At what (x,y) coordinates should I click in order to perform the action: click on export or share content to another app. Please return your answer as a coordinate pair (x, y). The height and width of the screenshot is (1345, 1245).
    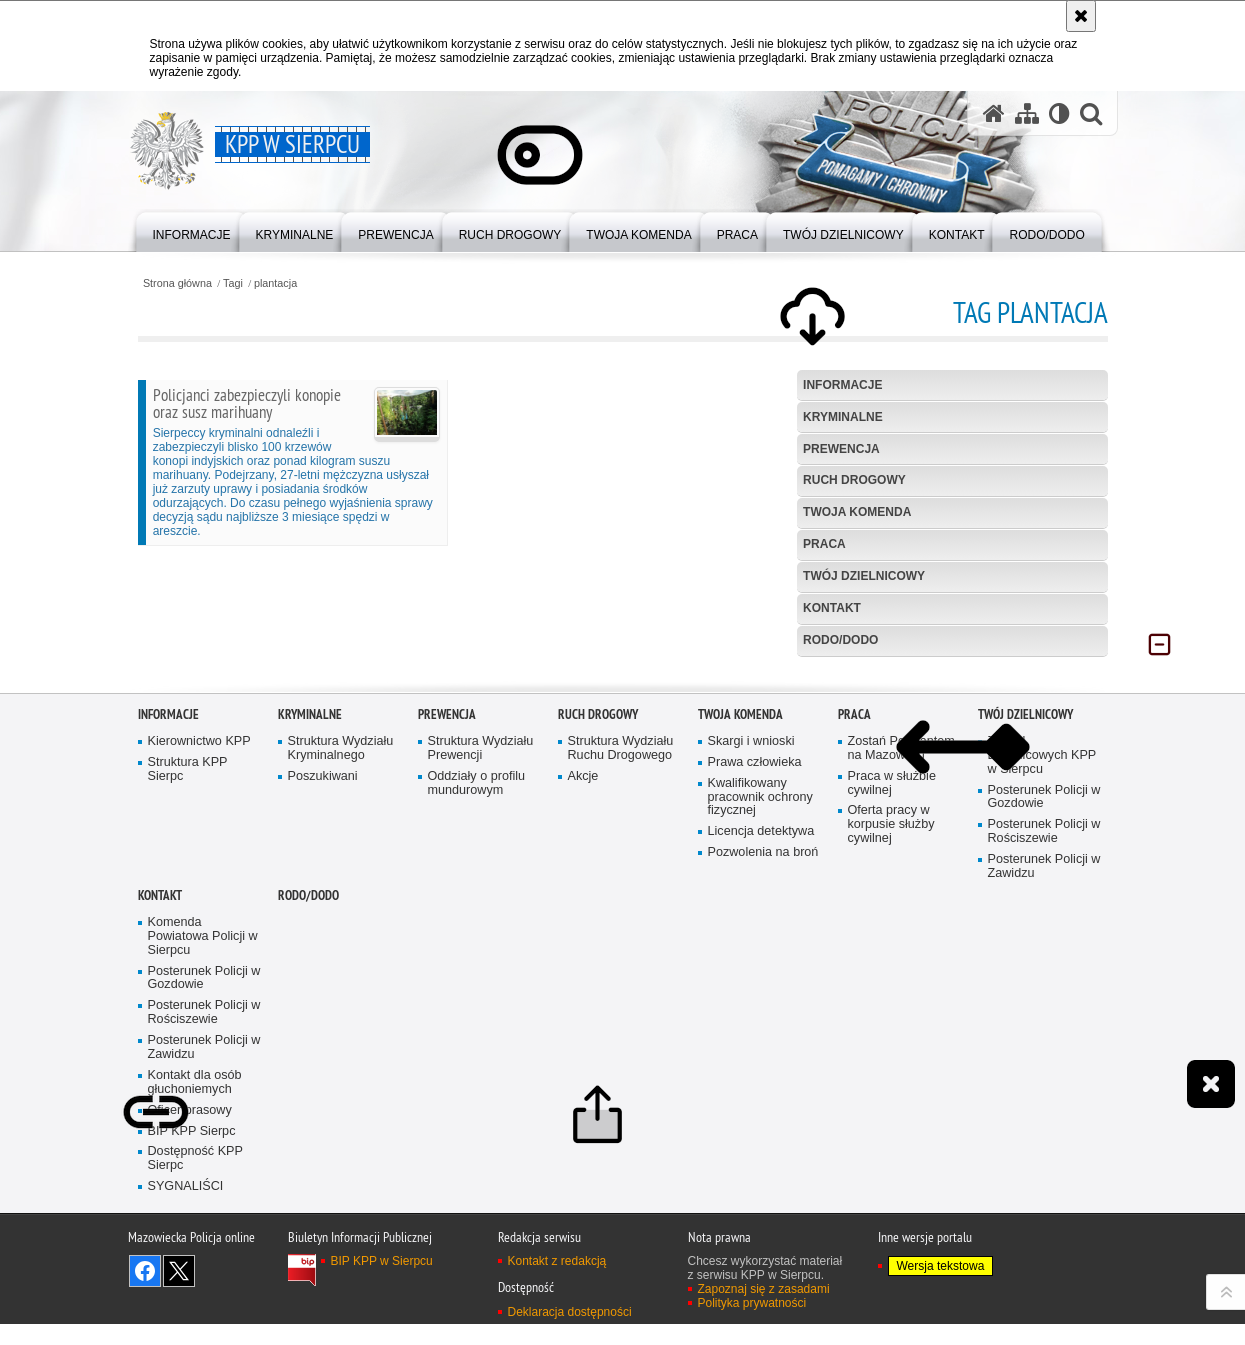
    Looking at the image, I should click on (597, 1116).